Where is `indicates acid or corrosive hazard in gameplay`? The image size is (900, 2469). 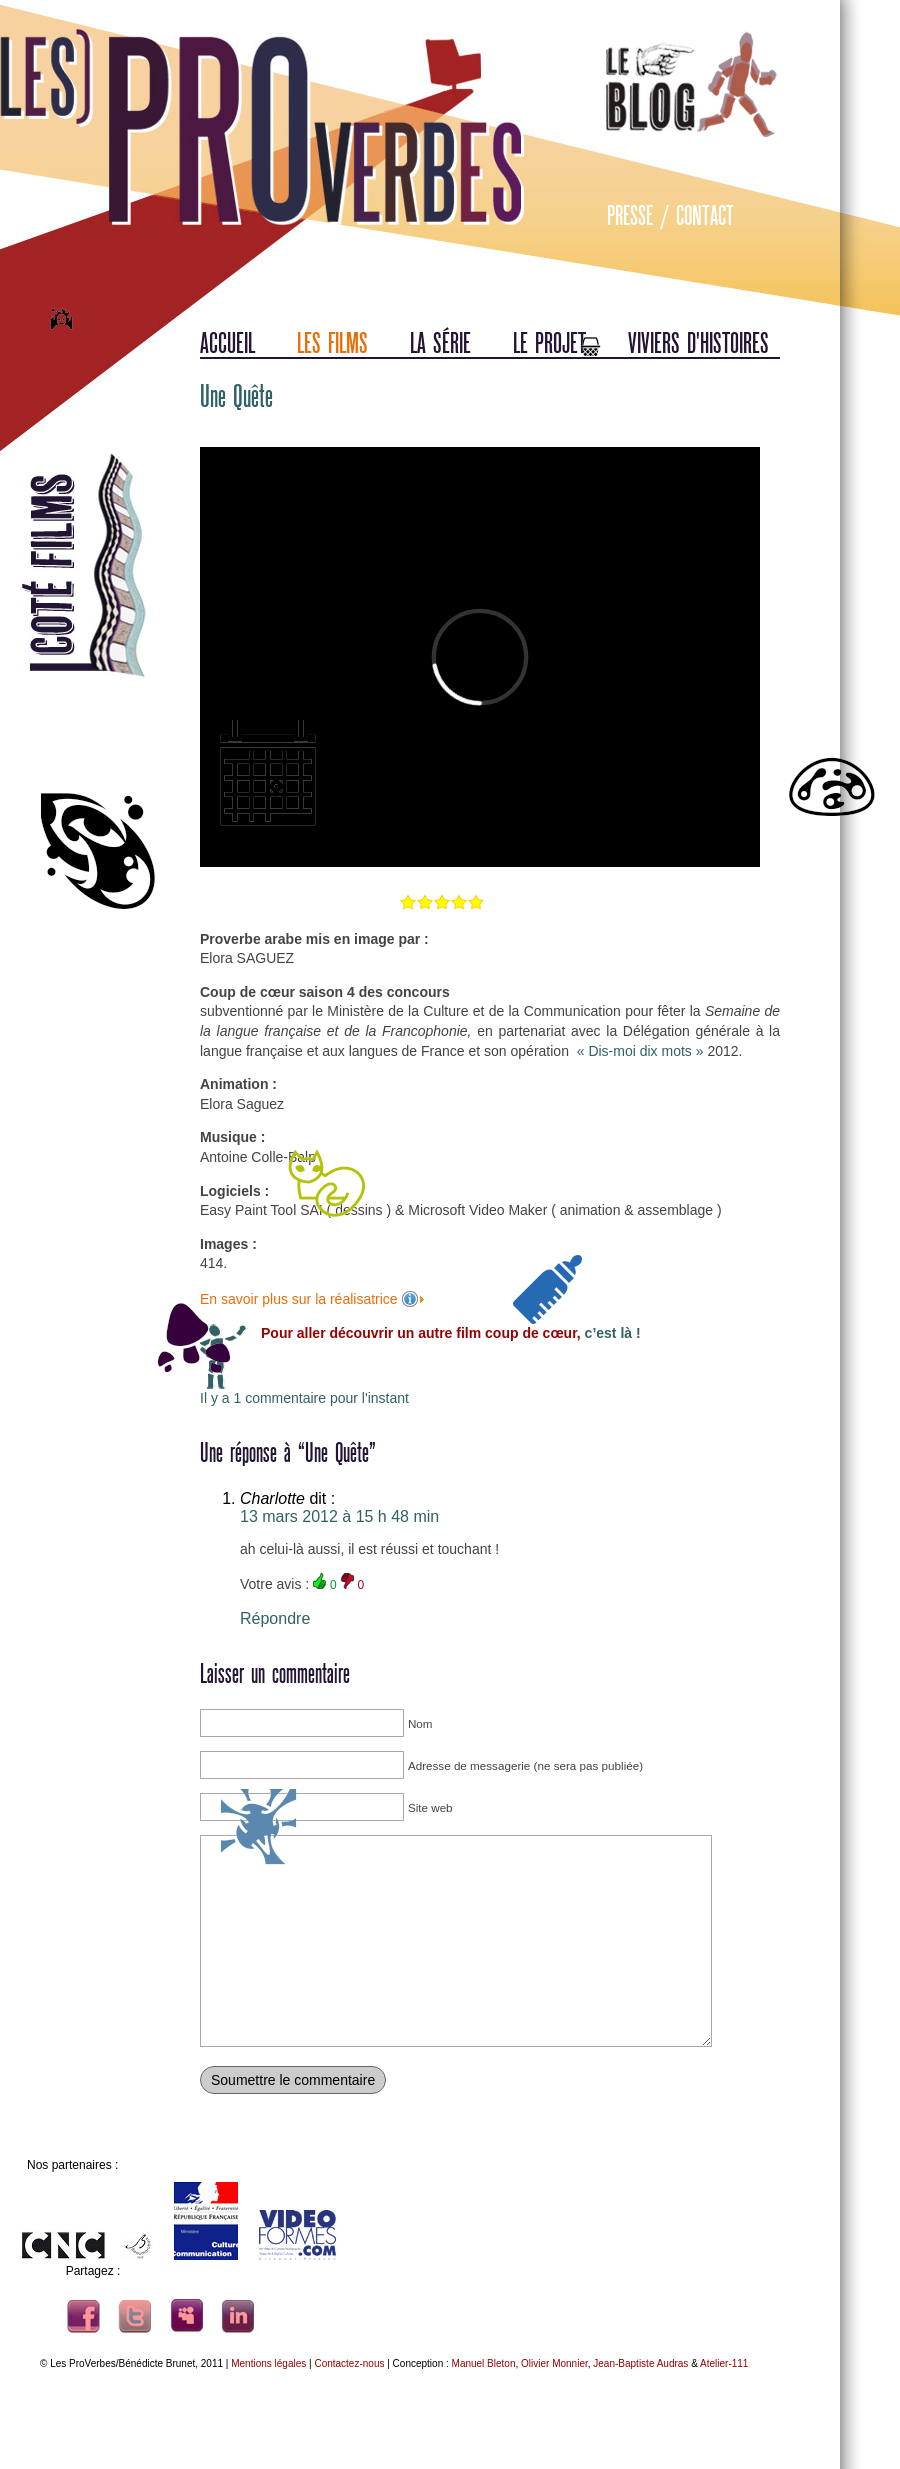 indicates acid or corrosive hazard in gameplay is located at coordinates (832, 786).